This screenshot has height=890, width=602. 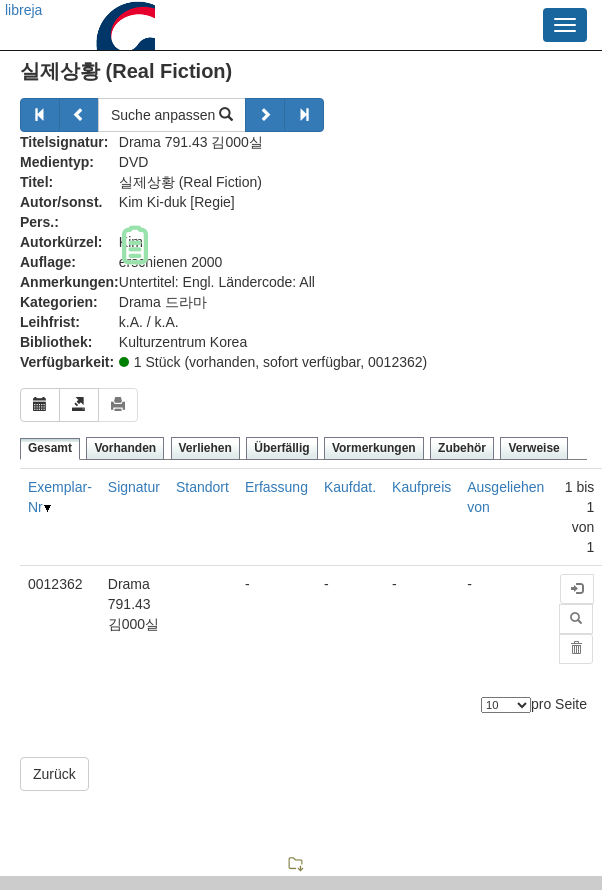 I want to click on download folder contents, so click(x=295, y=863).